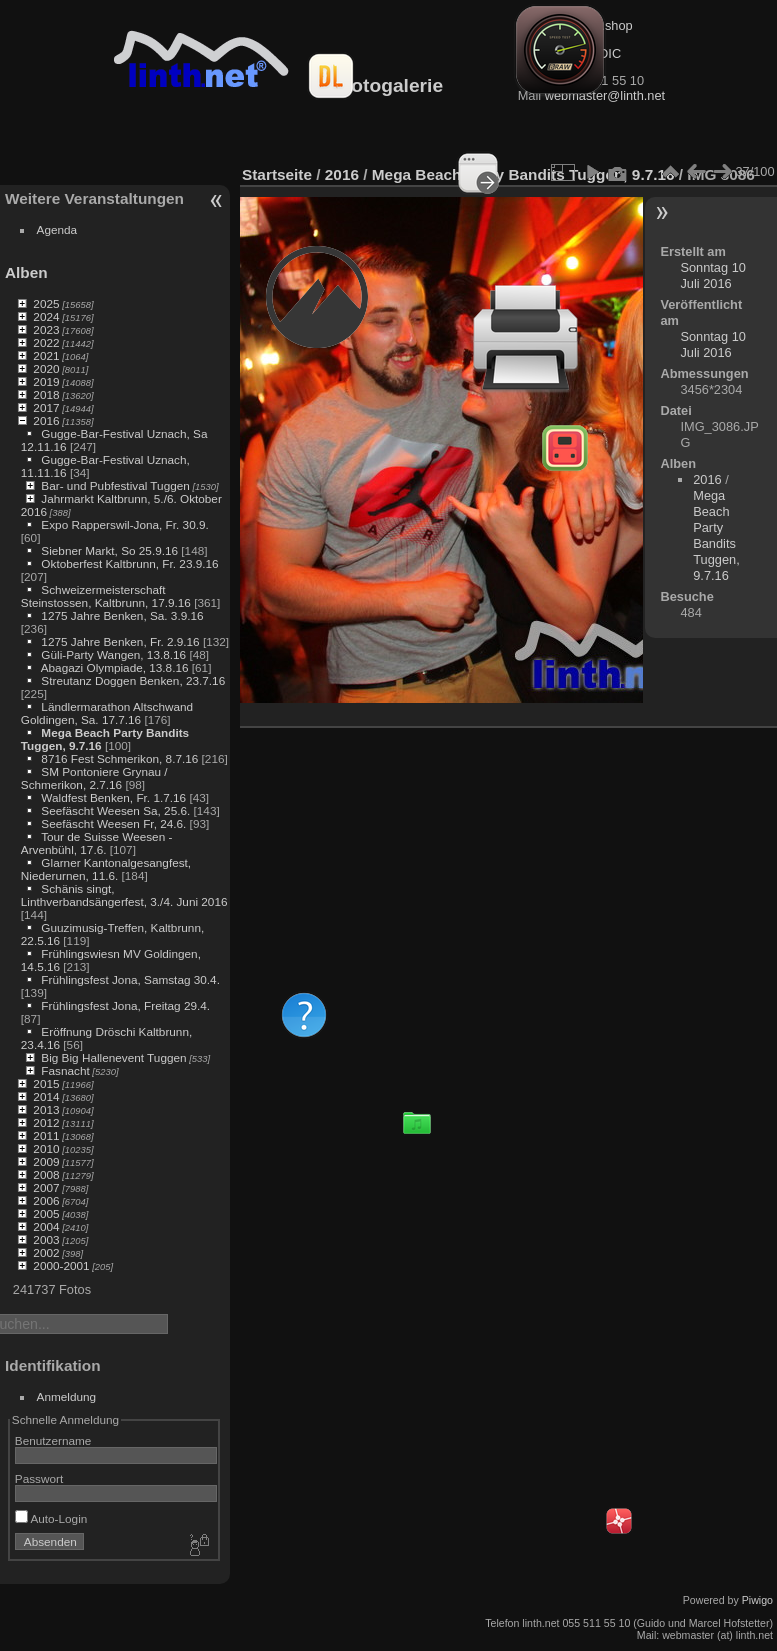 Image resolution: width=777 pixels, height=1651 pixels. I want to click on open rygel media server application, so click(619, 1521).